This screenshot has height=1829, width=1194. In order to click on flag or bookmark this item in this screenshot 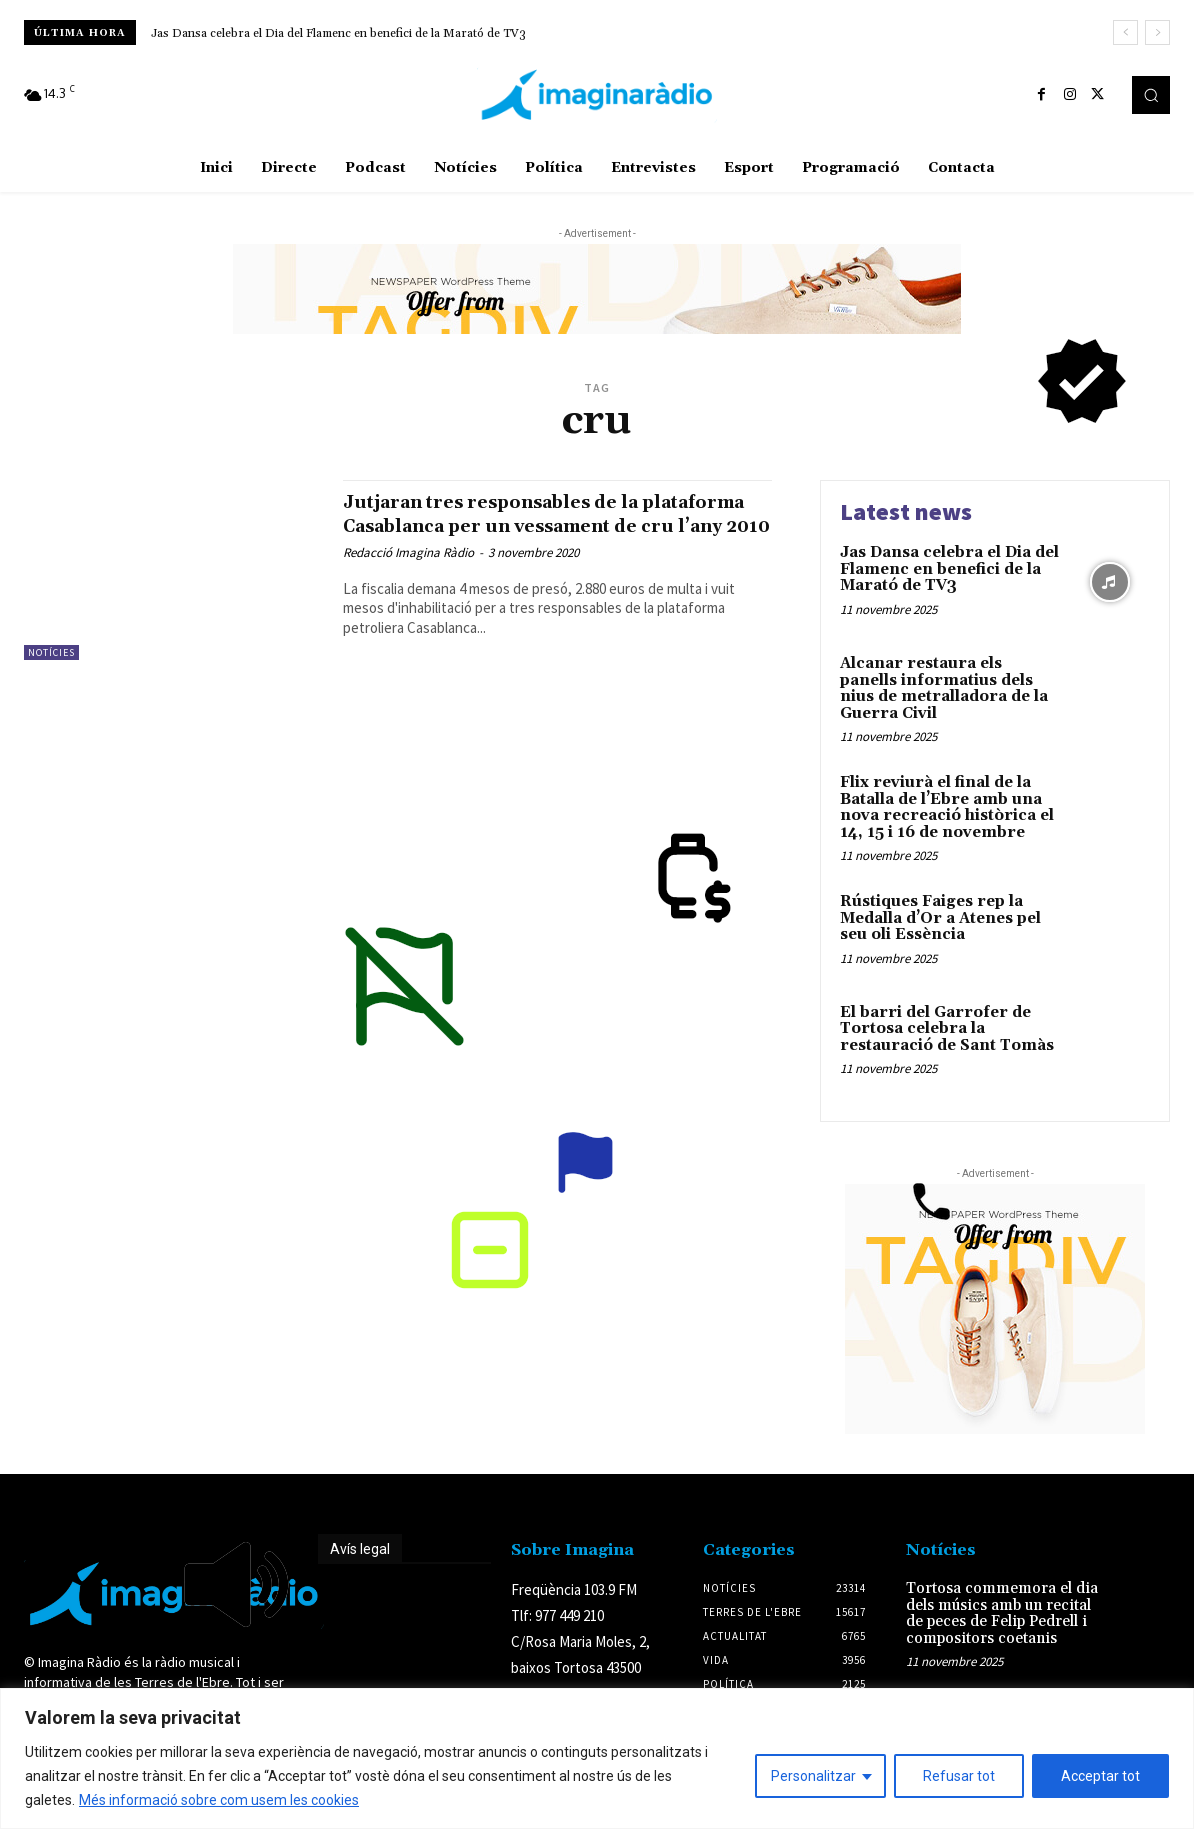, I will do `click(585, 1162)`.